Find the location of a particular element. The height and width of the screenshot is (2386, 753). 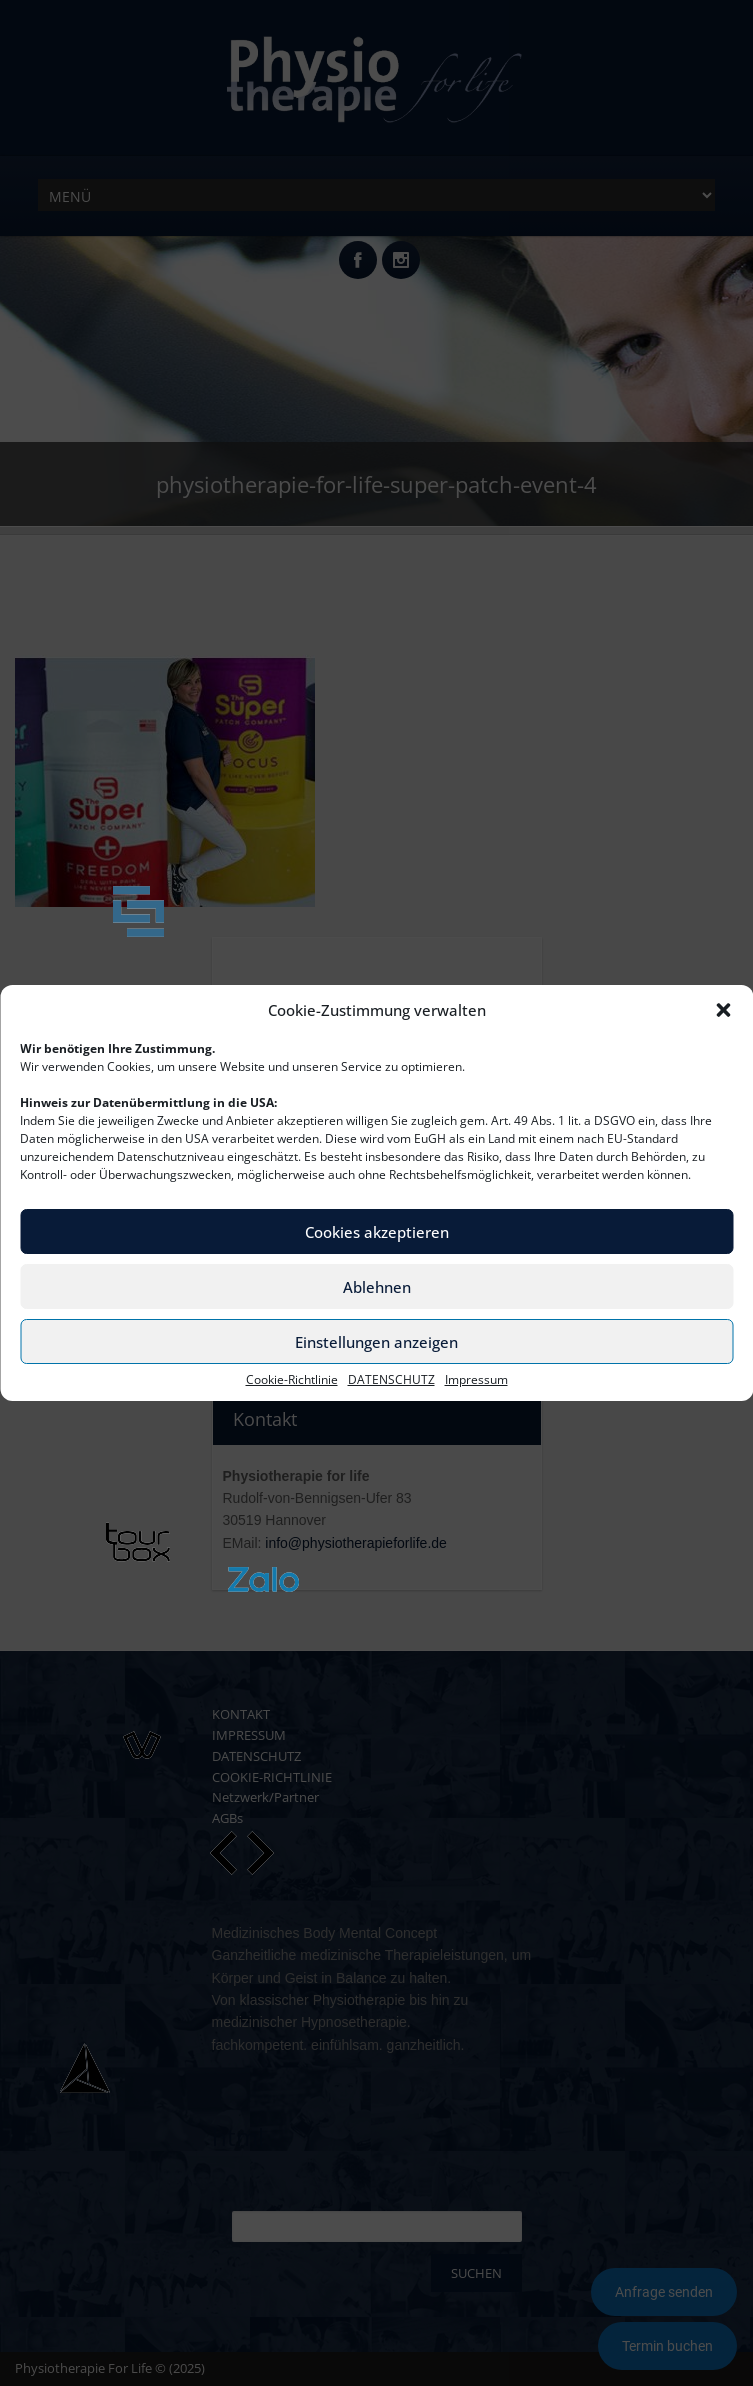

link or sign in to viva wallet payment services is located at coordinates (142, 1745).